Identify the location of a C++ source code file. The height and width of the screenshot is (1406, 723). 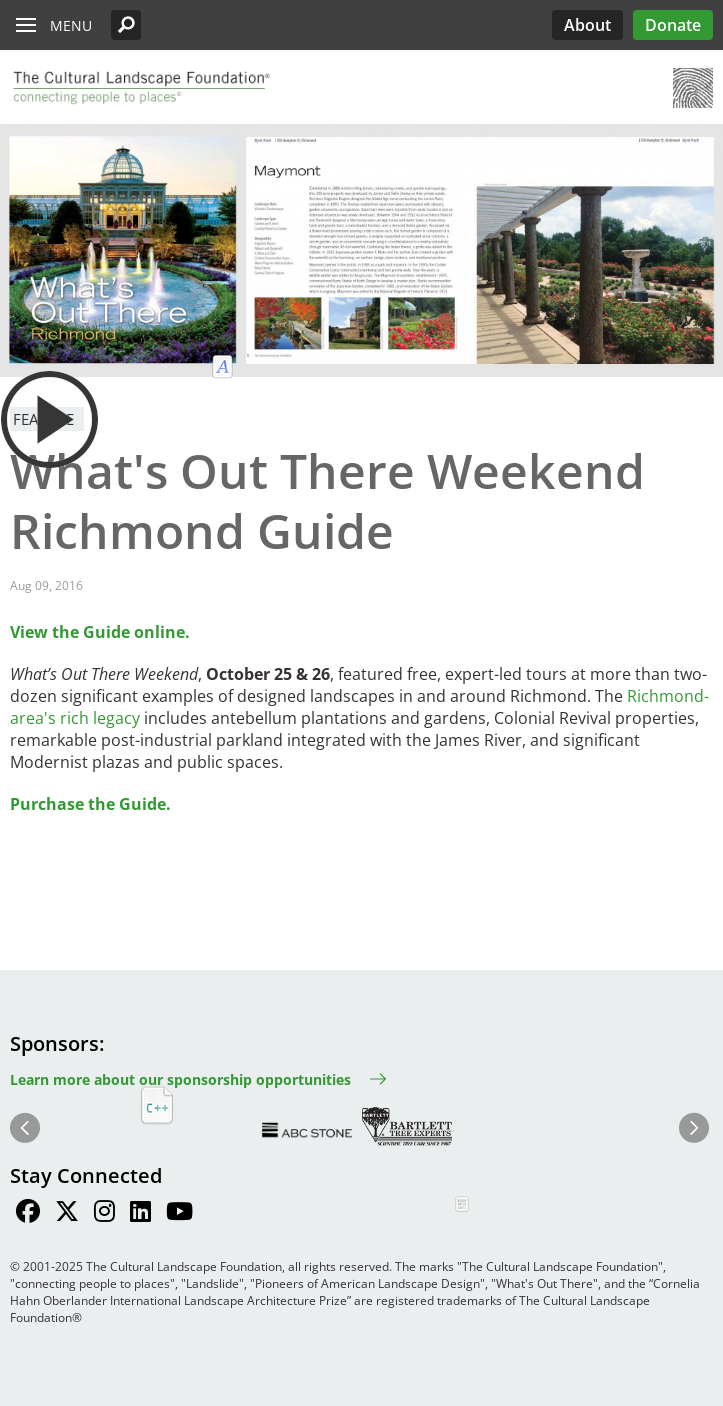
(157, 1105).